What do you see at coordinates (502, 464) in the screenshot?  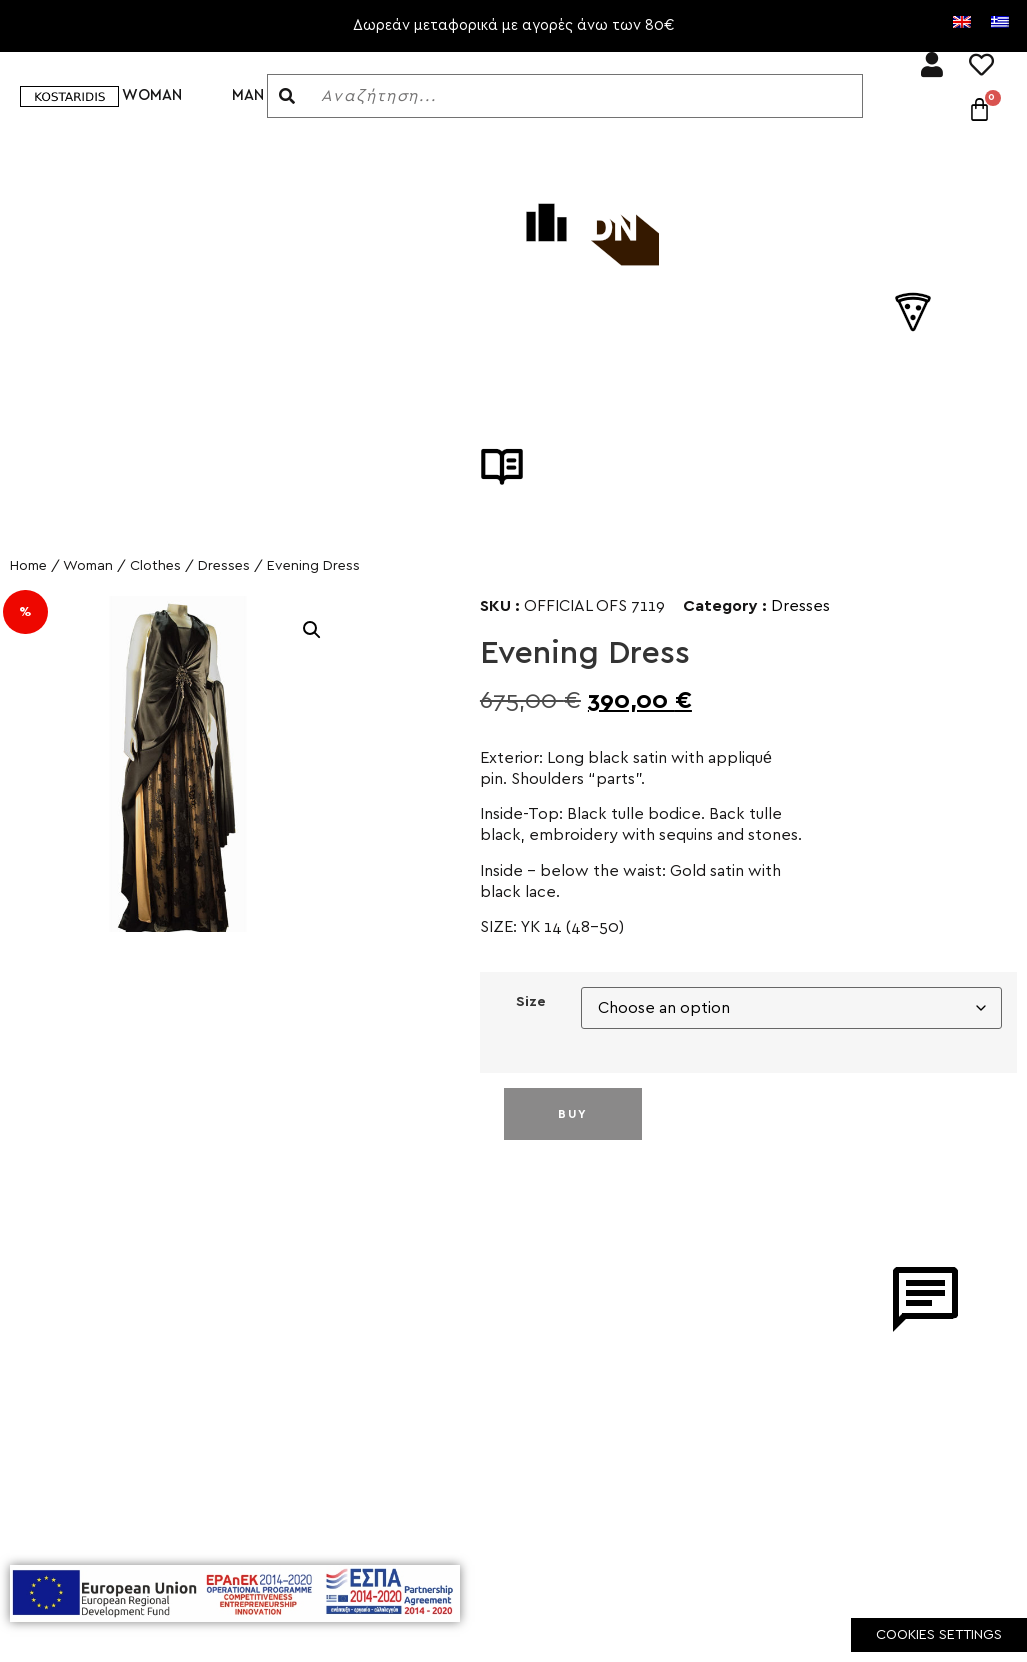 I see `open reading mode or e-reader` at bounding box center [502, 464].